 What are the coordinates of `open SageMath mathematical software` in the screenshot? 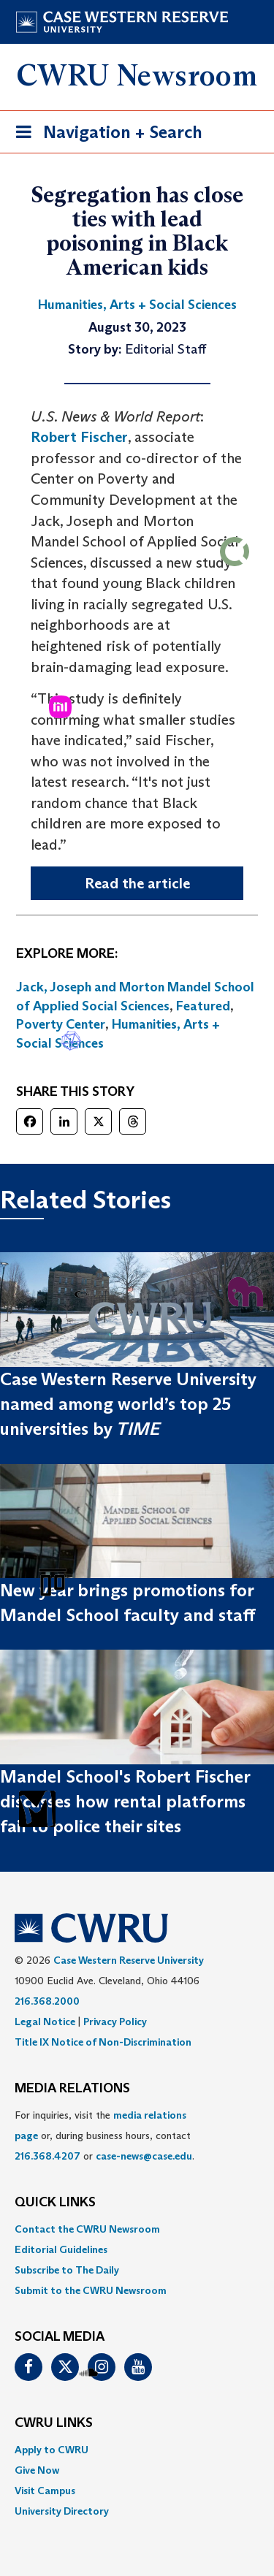 It's located at (71, 1040).